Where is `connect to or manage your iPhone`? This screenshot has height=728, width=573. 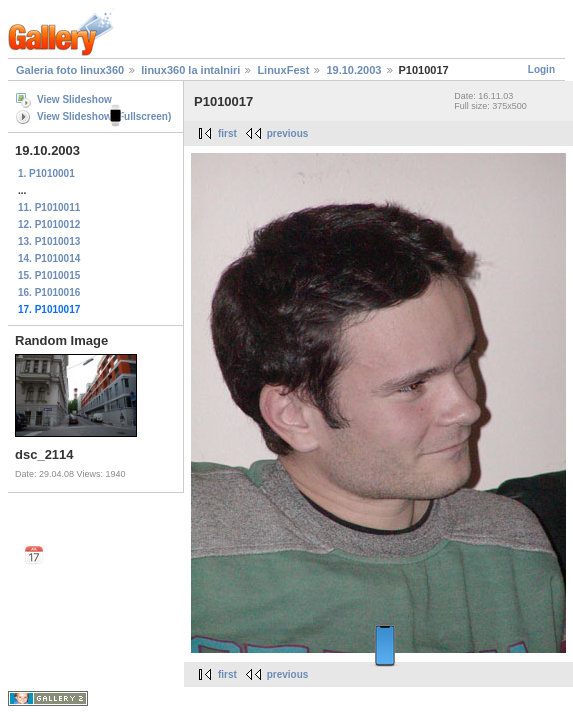
connect to or manage your iPhone is located at coordinates (385, 646).